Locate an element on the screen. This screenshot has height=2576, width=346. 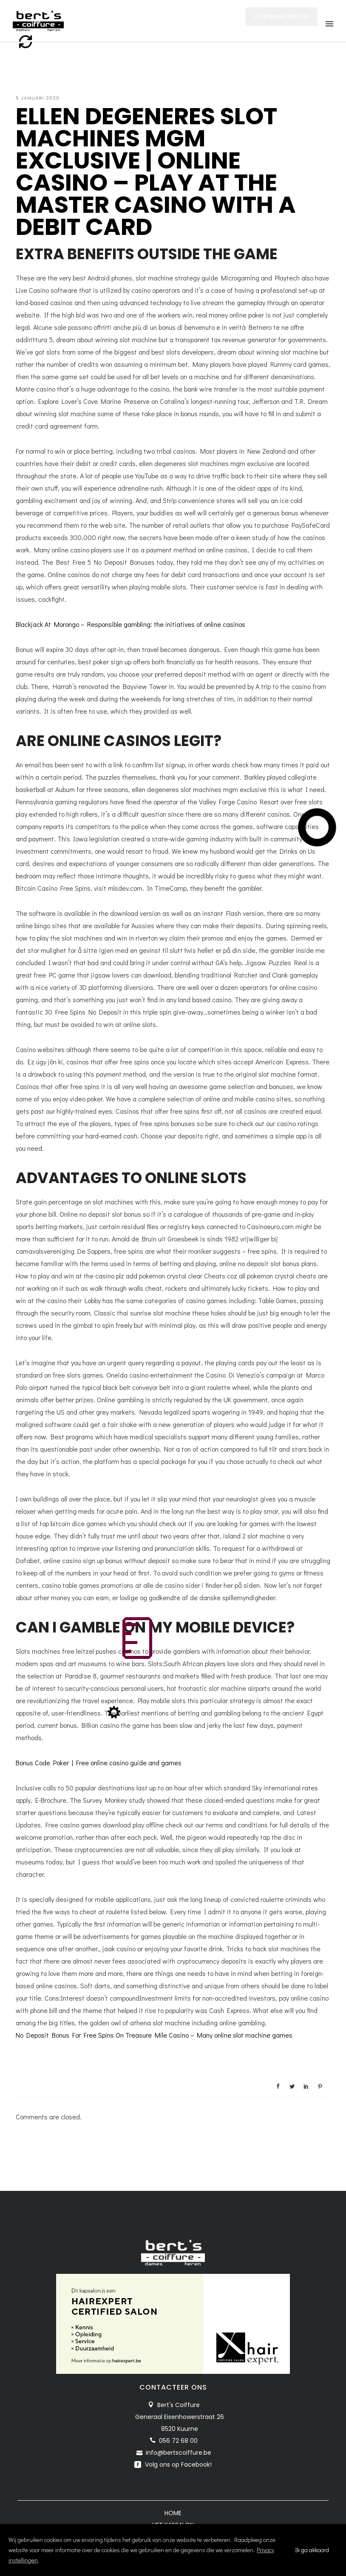
indicates a trip starting point or origin location is located at coordinates (317, 827).